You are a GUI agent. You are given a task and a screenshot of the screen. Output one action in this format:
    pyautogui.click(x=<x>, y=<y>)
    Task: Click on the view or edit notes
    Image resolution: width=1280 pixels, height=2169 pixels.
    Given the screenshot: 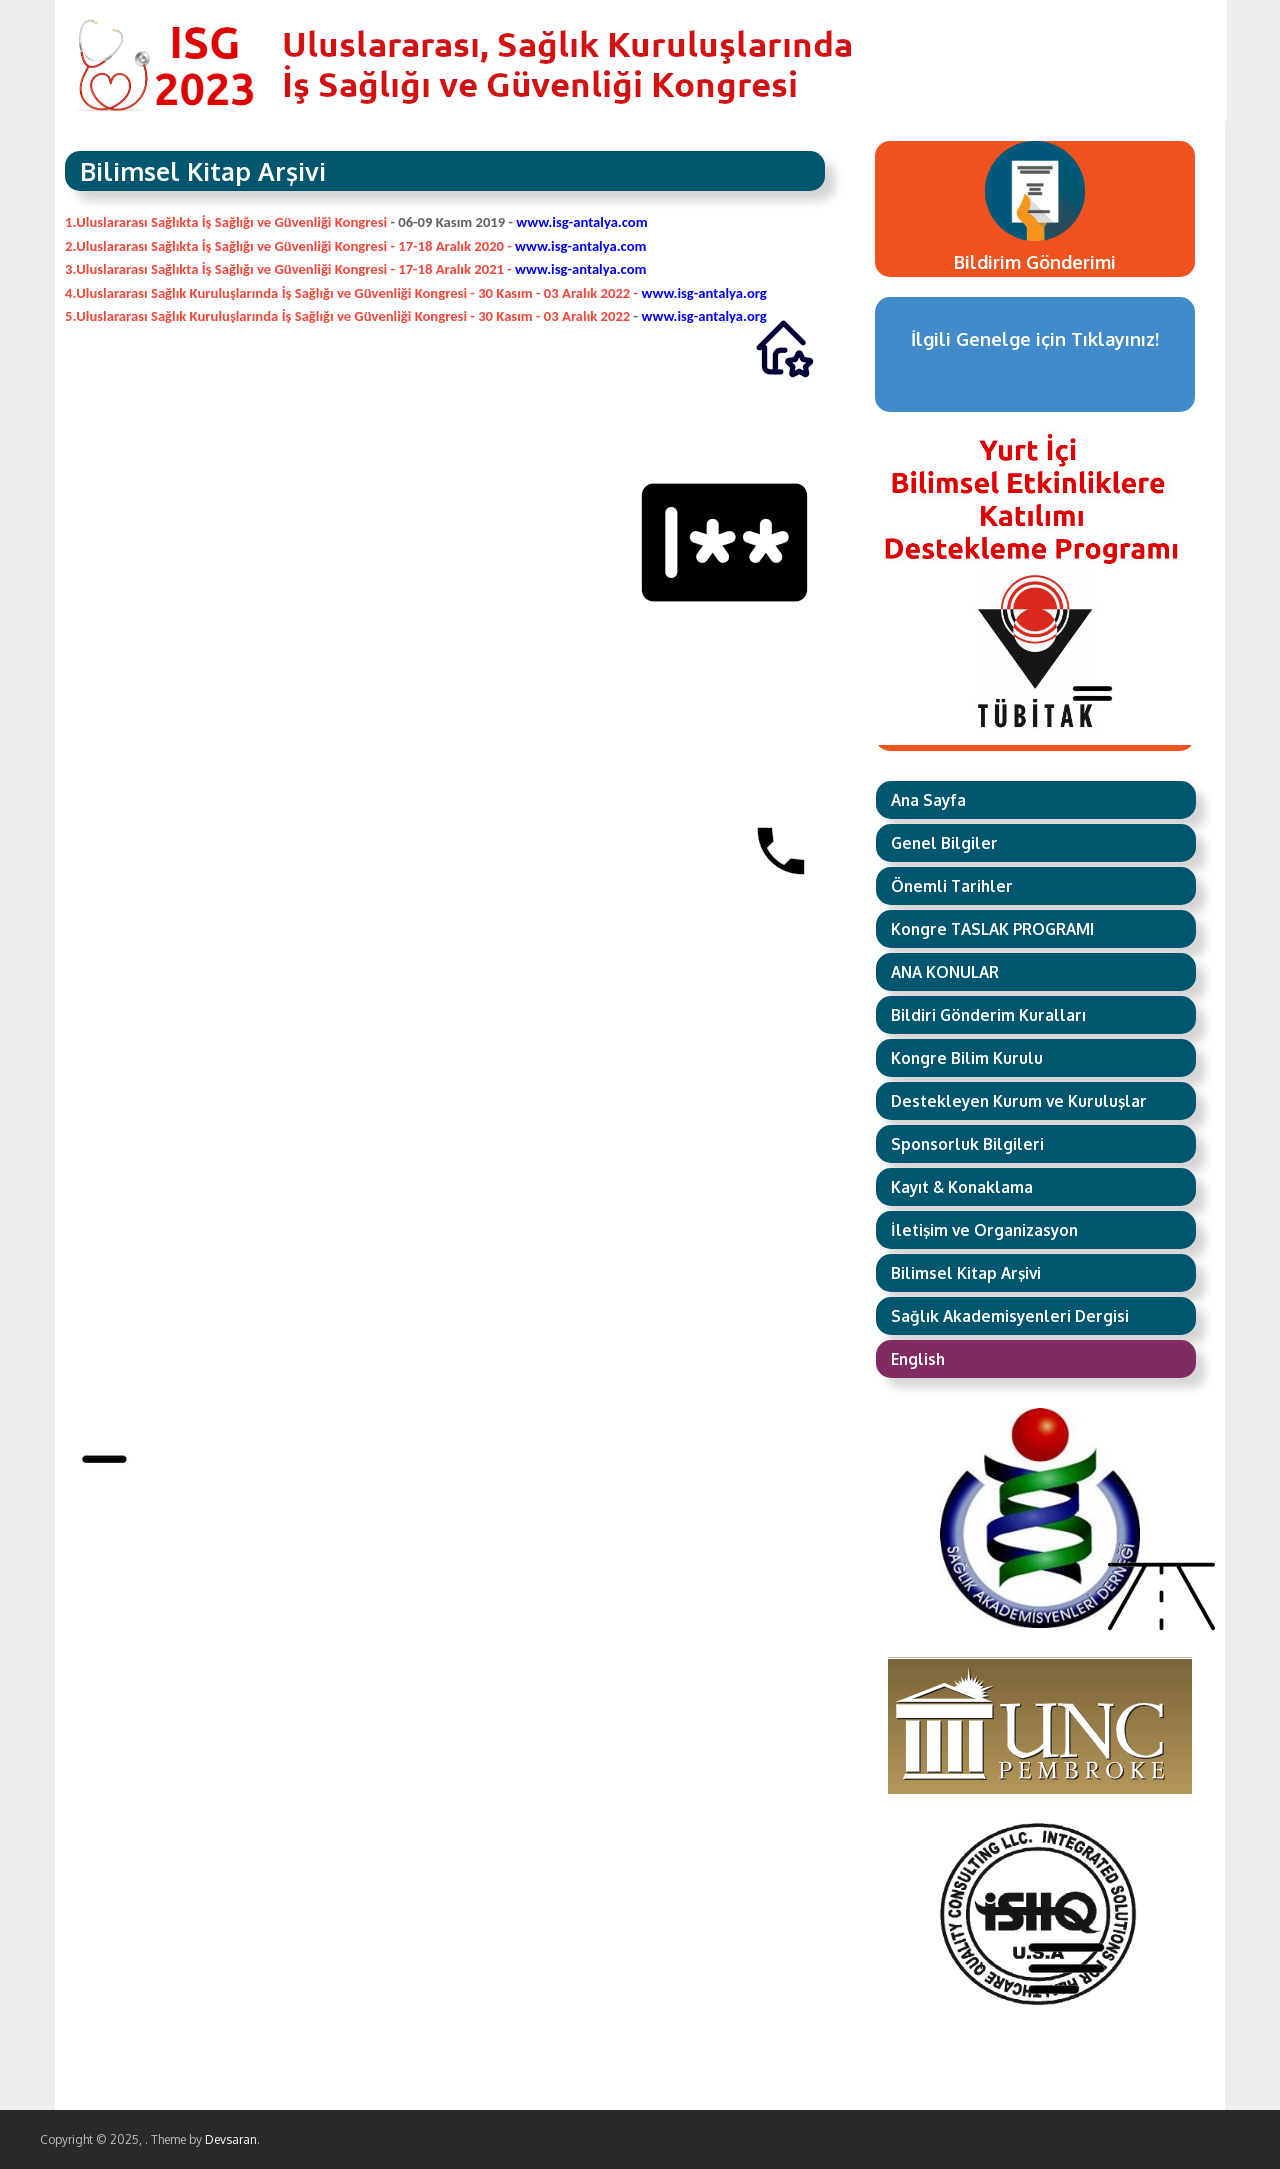 What is the action you would take?
    pyautogui.click(x=1066, y=1968)
    